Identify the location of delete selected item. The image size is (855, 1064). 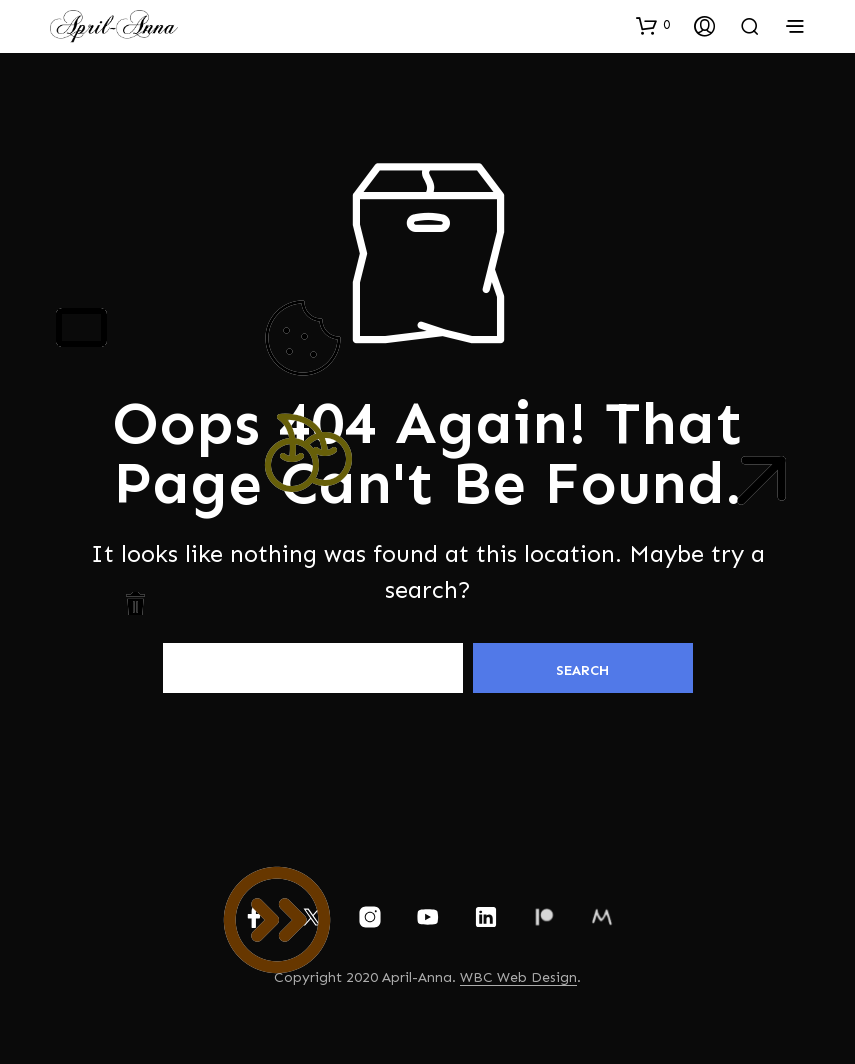
(135, 603).